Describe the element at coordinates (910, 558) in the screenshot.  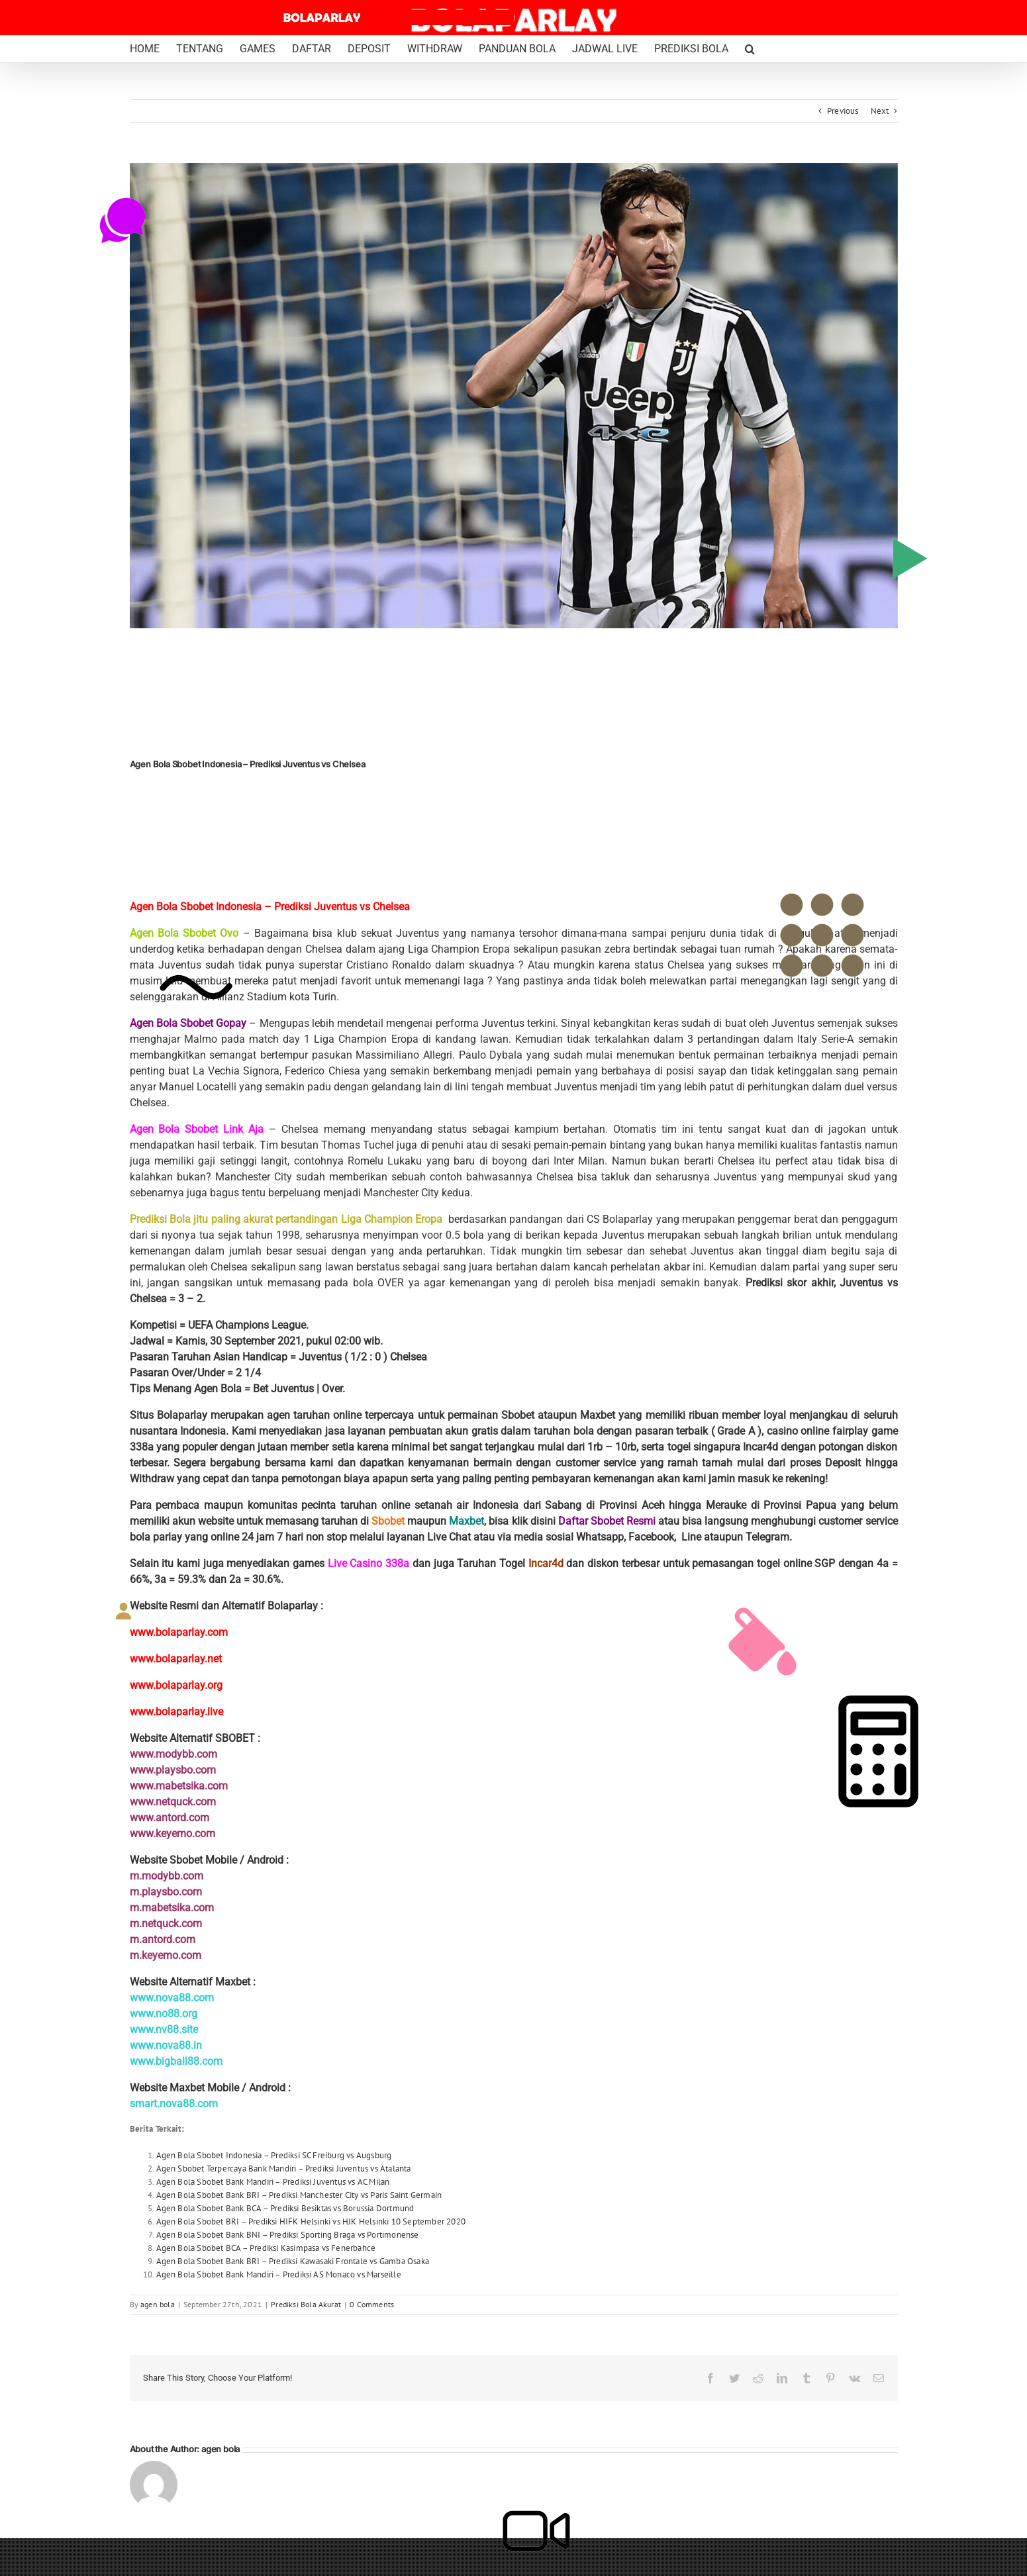
I see `start playing media` at that location.